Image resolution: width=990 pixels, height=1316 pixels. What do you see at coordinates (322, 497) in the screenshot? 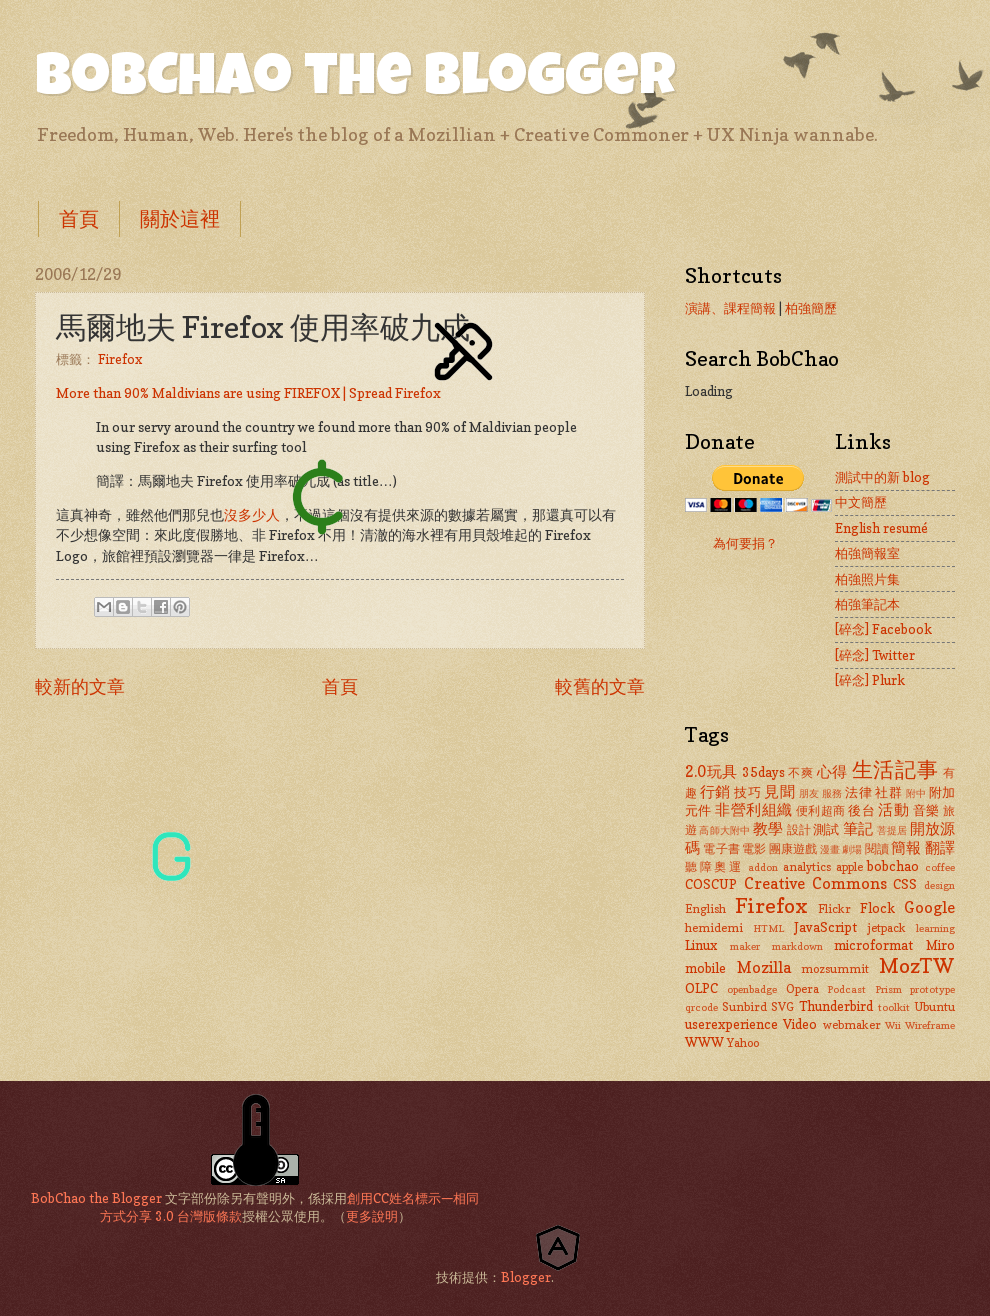
I see `indicates cent currency or small monetary value` at bounding box center [322, 497].